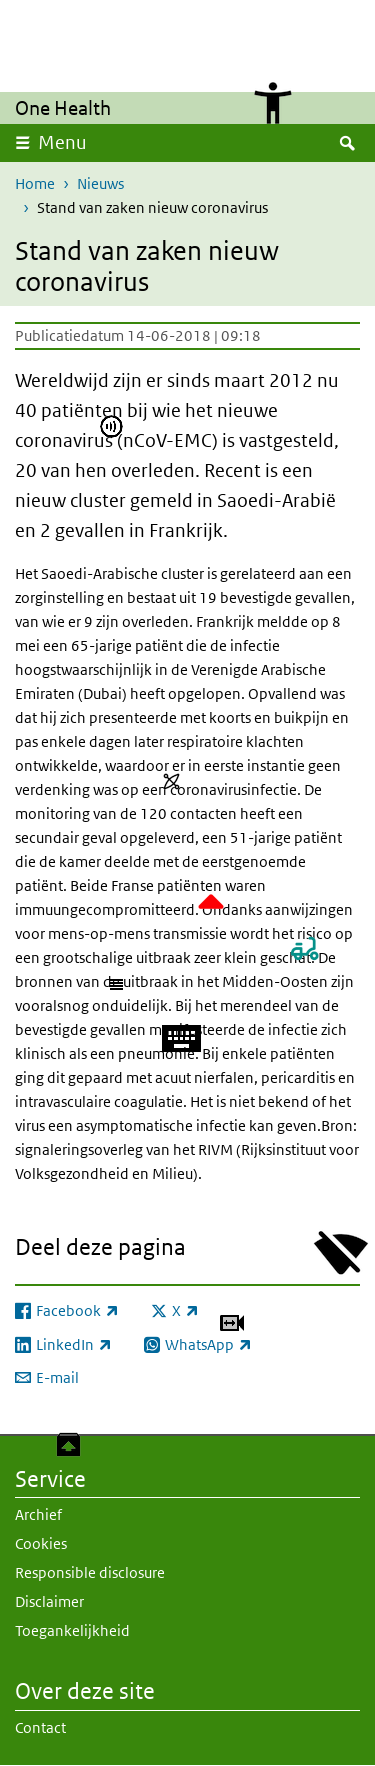 The height and width of the screenshot is (1766, 375). Describe the element at coordinates (232, 1323) in the screenshot. I see `switch between front and rear camera during video recording` at that location.